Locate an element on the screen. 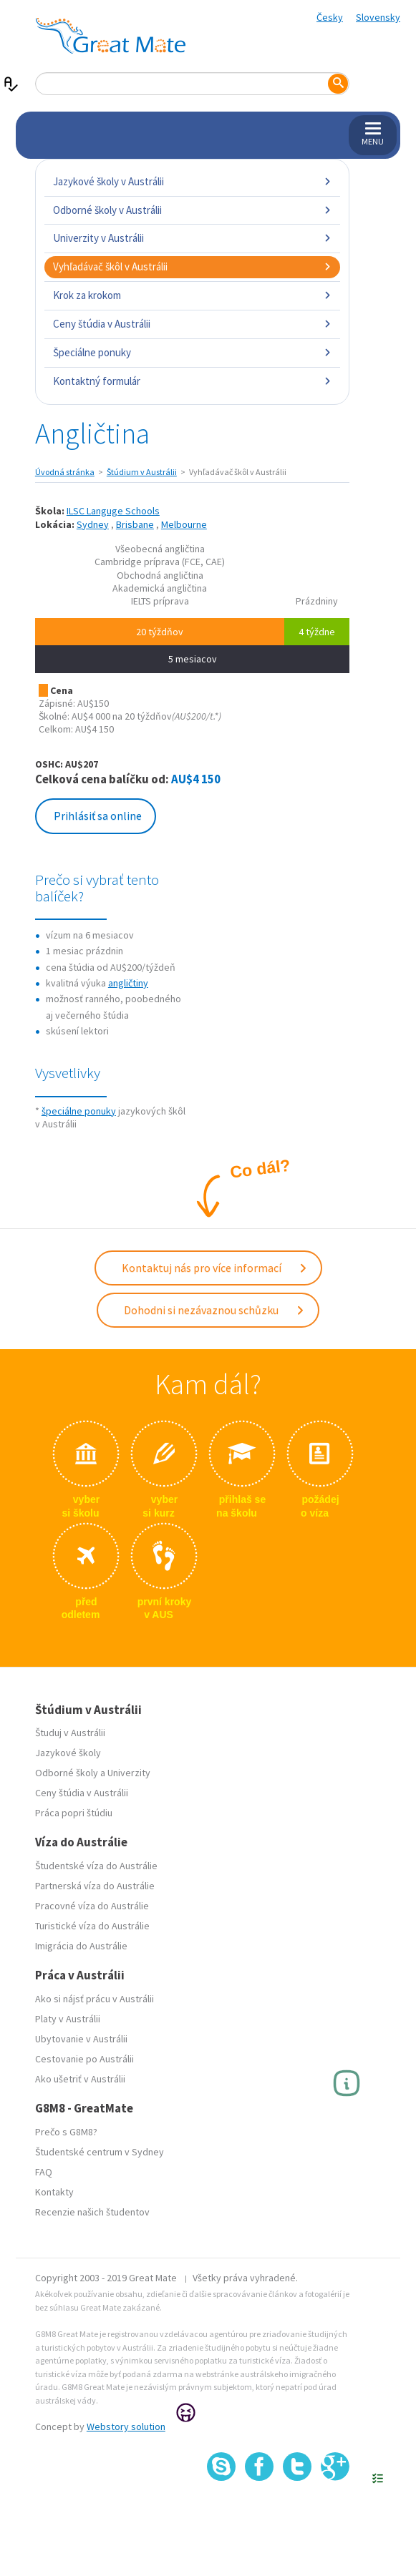  view completed tasks is located at coordinates (377, 2478).